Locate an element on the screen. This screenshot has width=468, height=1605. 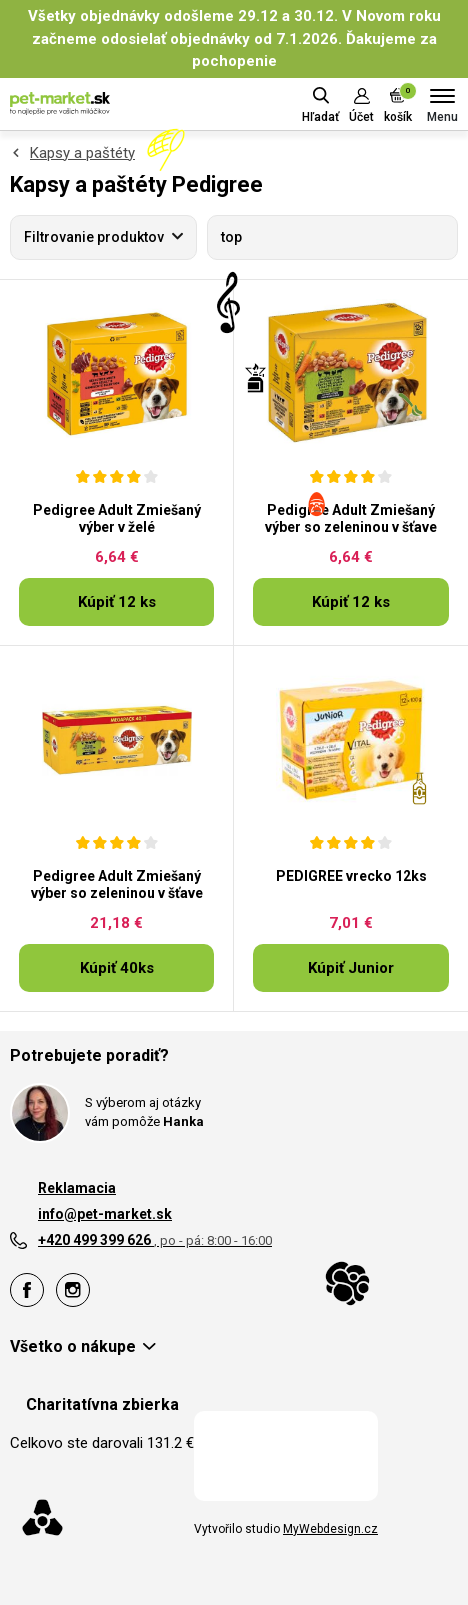
catch bugs or insects in a game is located at coordinates (166, 150).